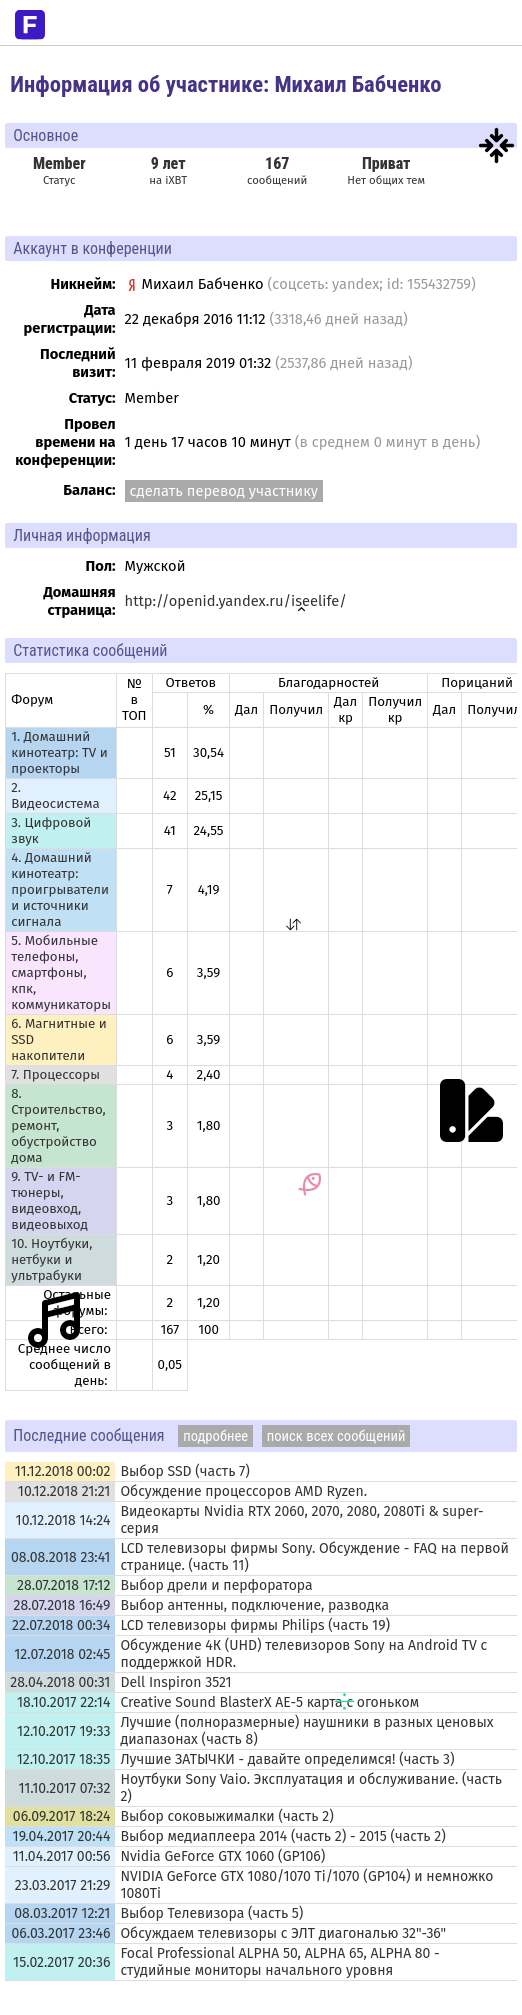  What do you see at coordinates (344, 1701) in the screenshot?
I see `perform division calculation` at bounding box center [344, 1701].